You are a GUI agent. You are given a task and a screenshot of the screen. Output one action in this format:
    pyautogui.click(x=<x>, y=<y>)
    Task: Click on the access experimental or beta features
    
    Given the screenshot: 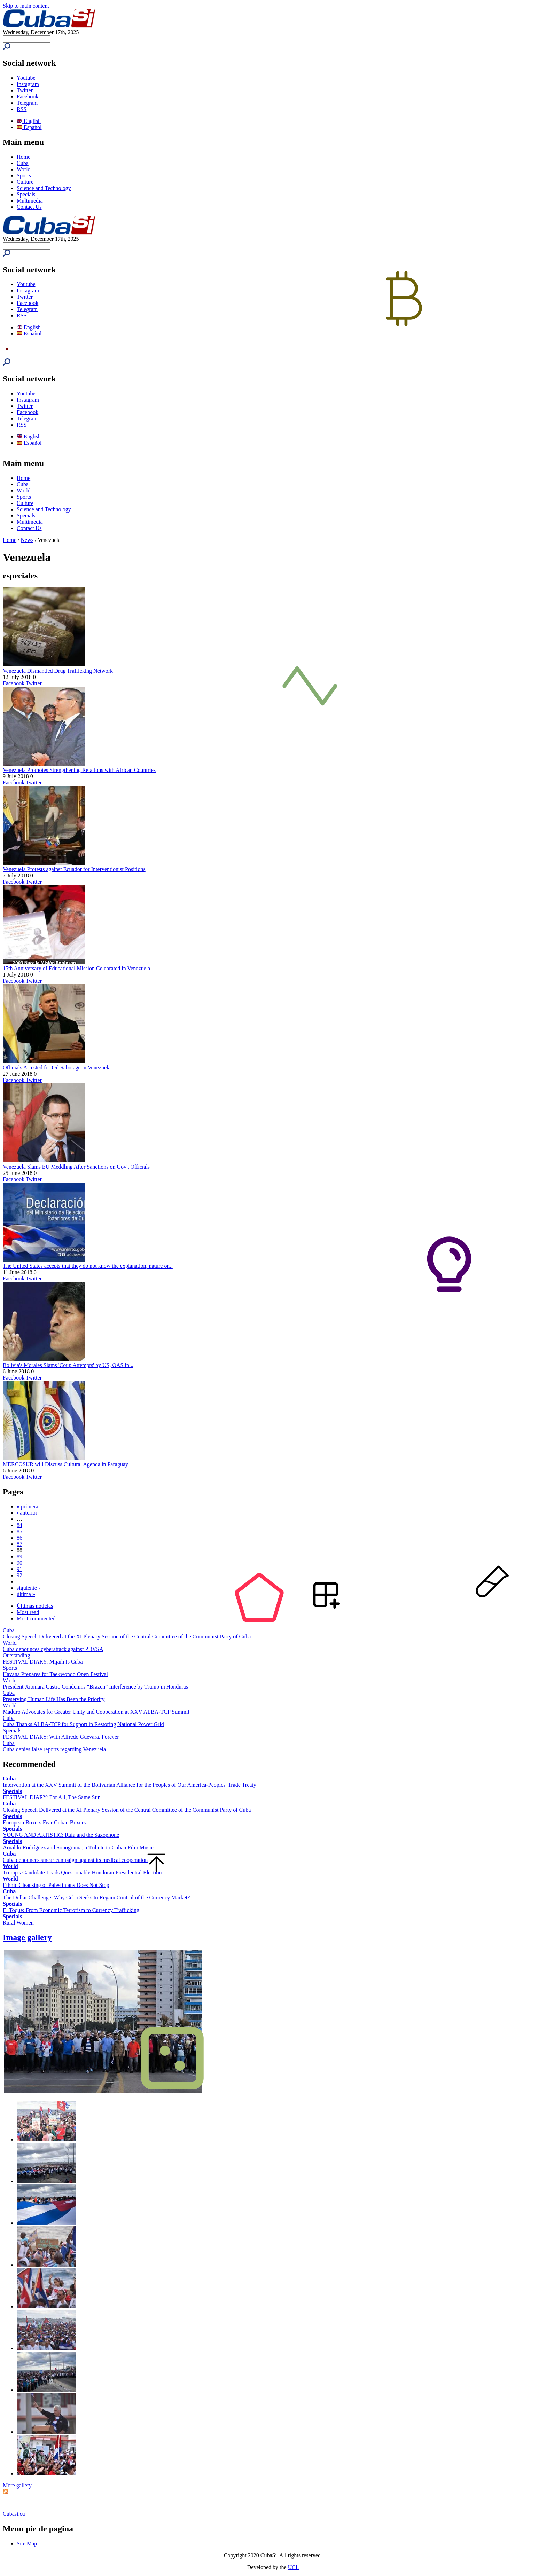 What is the action you would take?
    pyautogui.click(x=492, y=1581)
    